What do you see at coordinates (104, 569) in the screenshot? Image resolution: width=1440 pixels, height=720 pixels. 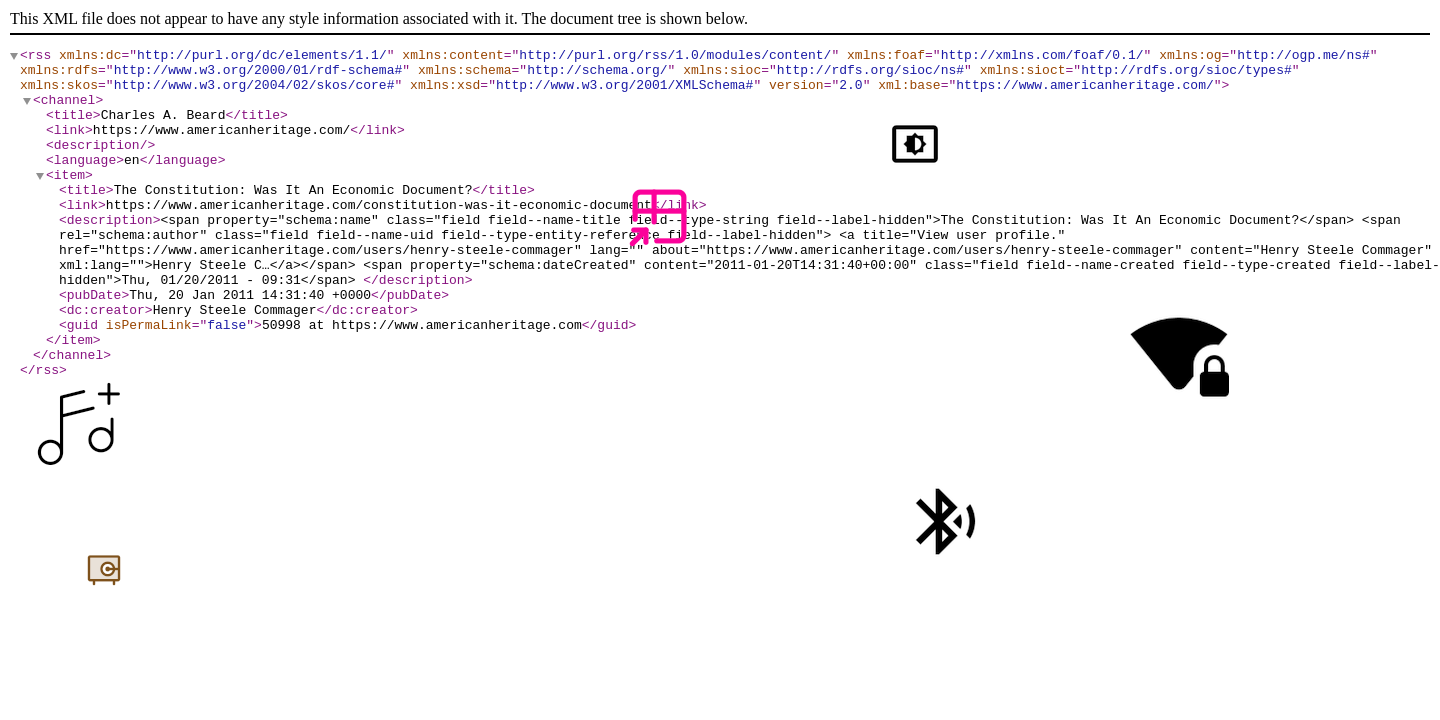 I see `access secure storage or vault` at bounding box center [104, 569].